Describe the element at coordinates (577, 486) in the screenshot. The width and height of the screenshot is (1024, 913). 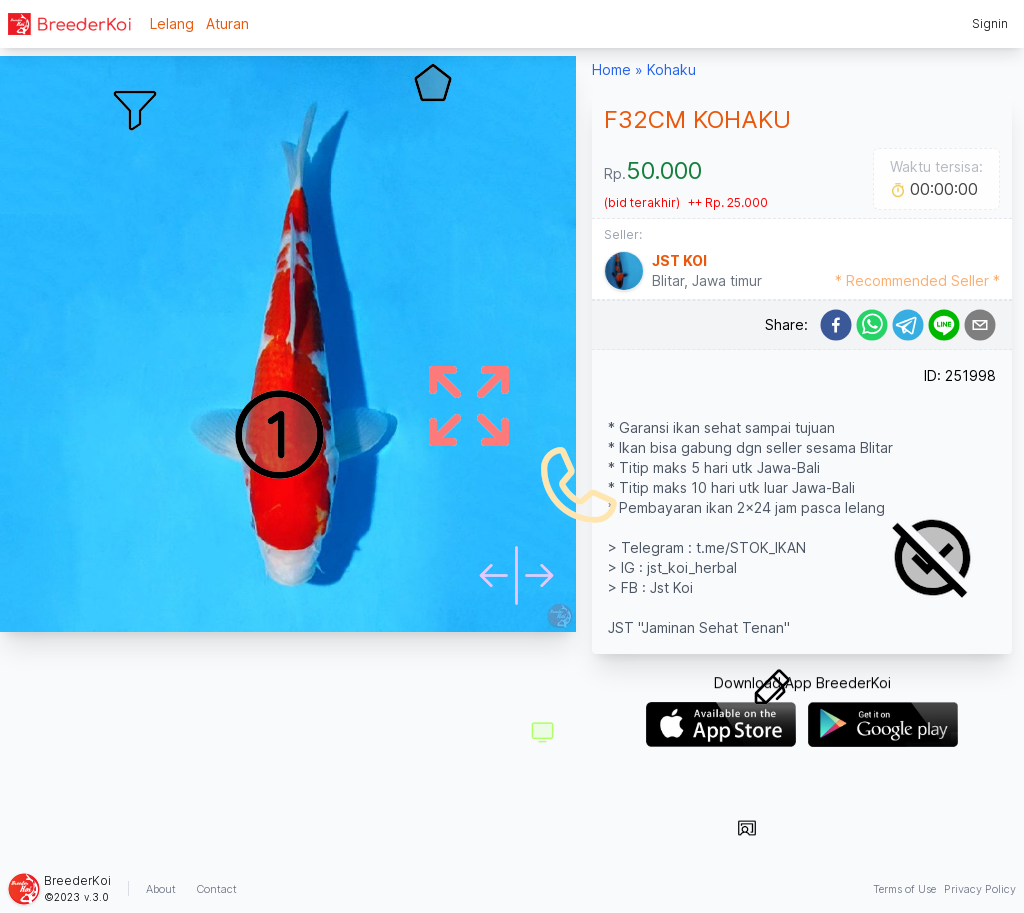
I see `make a phone call` at that location.